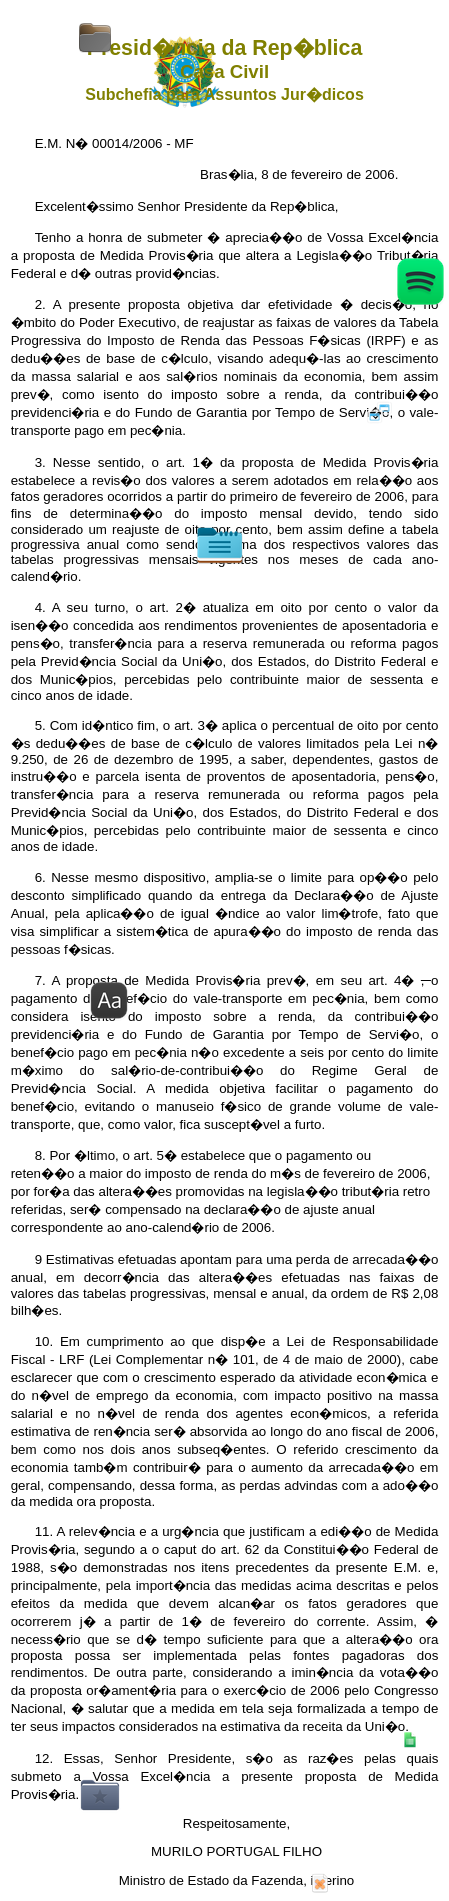 The width and height of the screenshot is (449, 1901). What do you see at coordinates (320, 1883) in the screenshot?
I see `a patch or diff file for code changes` at bounding box center [320, 1883].